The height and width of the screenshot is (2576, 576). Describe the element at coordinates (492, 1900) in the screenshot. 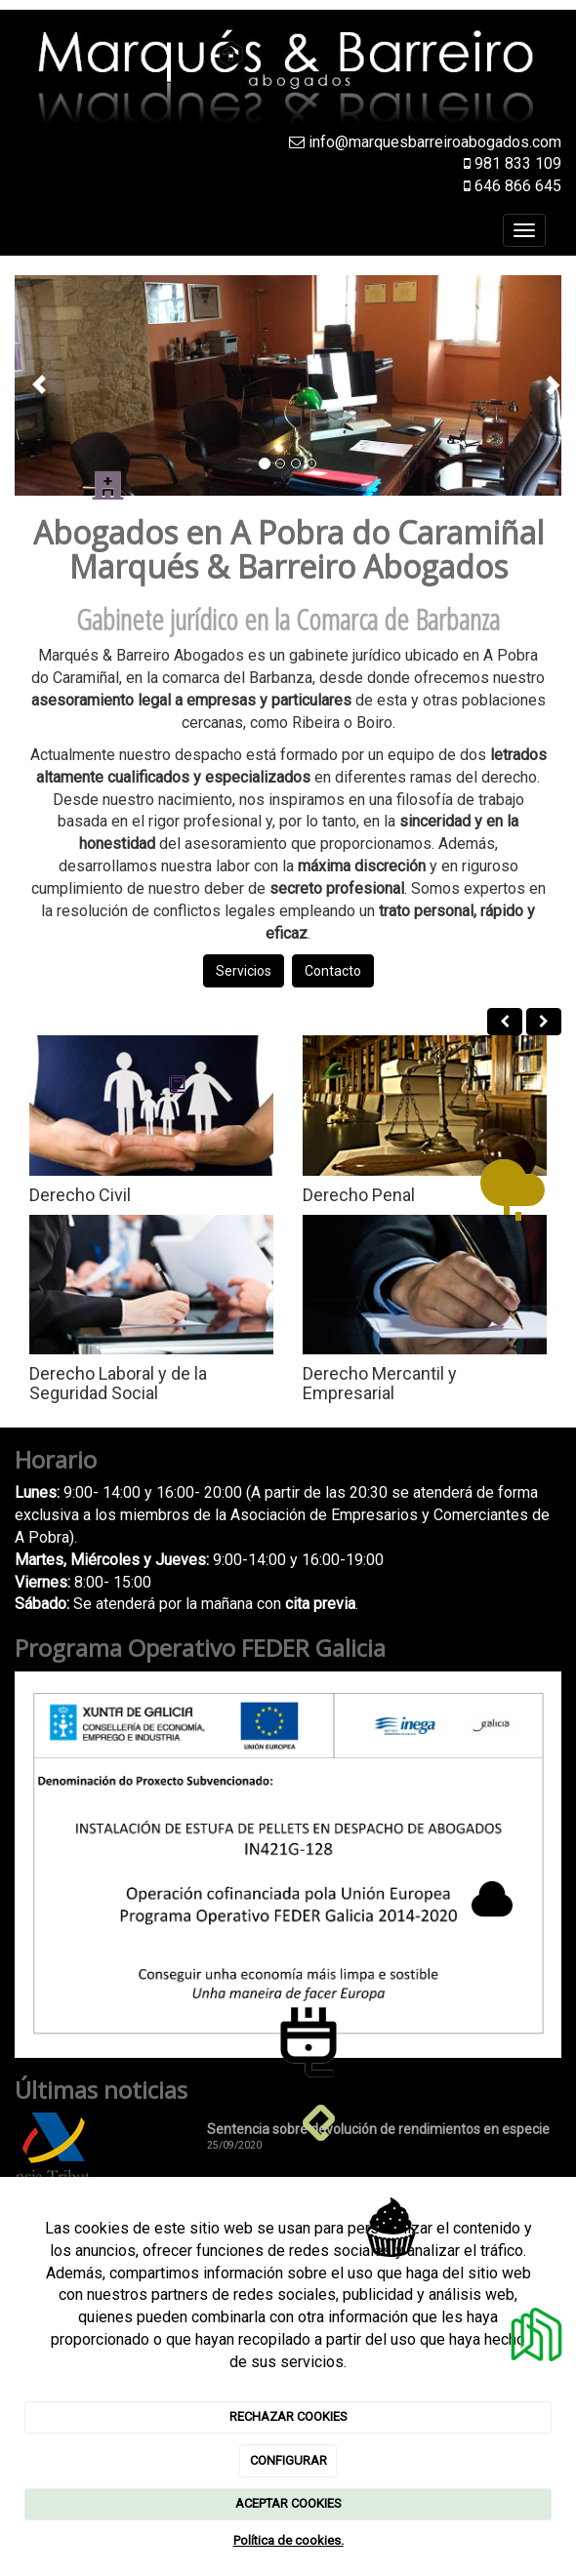

I see `indicates cloudy weather conditions` at that location.